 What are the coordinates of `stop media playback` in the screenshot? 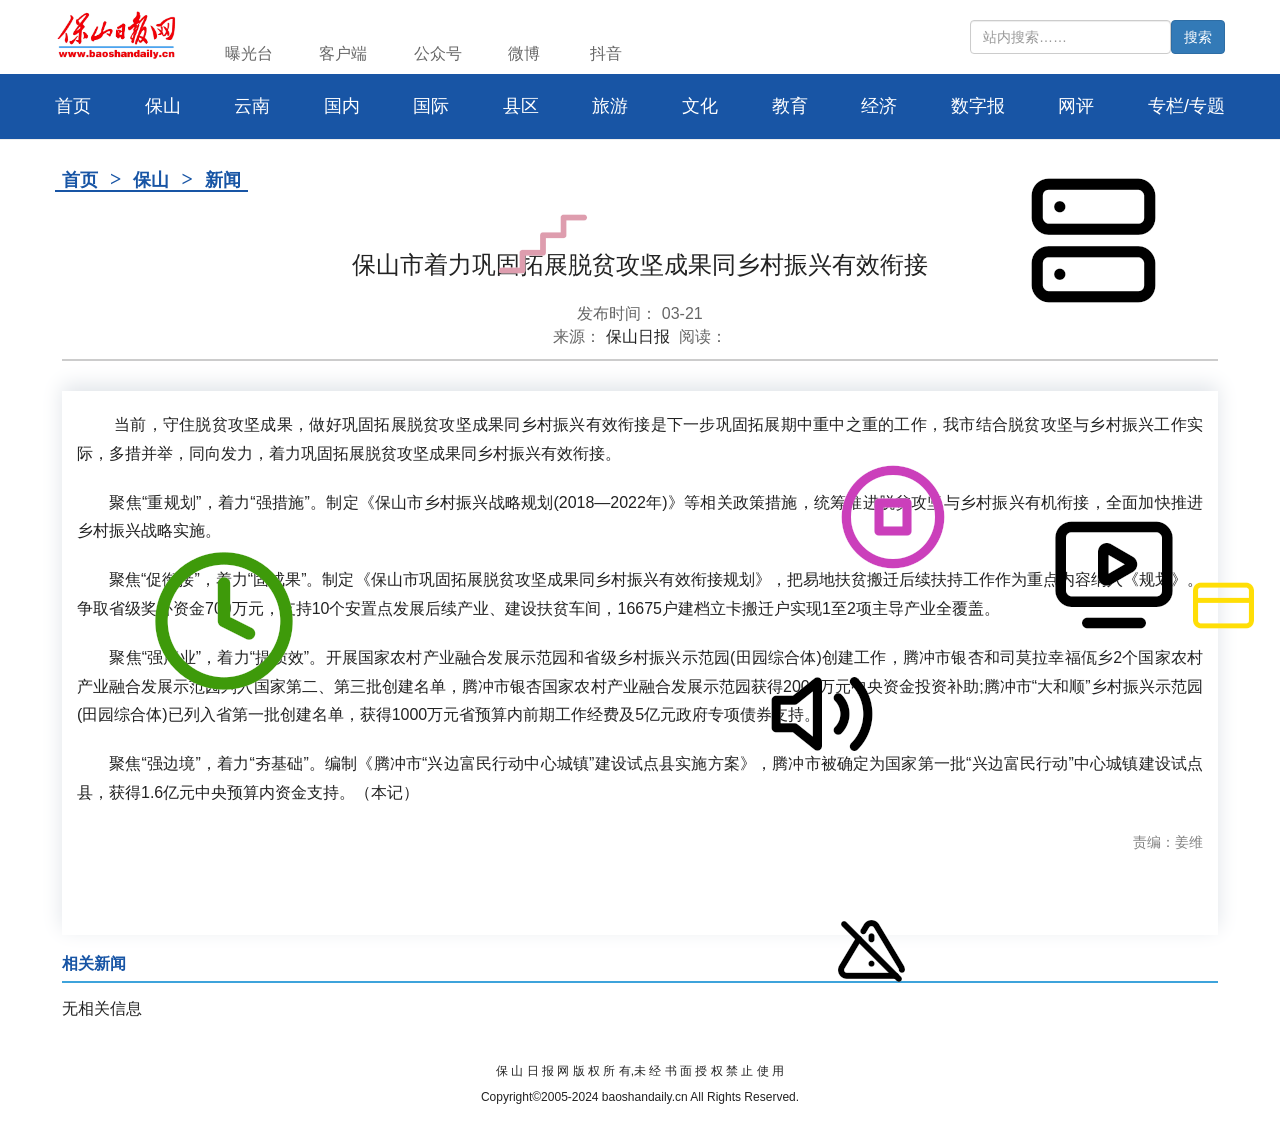 It's located at (893, 517).